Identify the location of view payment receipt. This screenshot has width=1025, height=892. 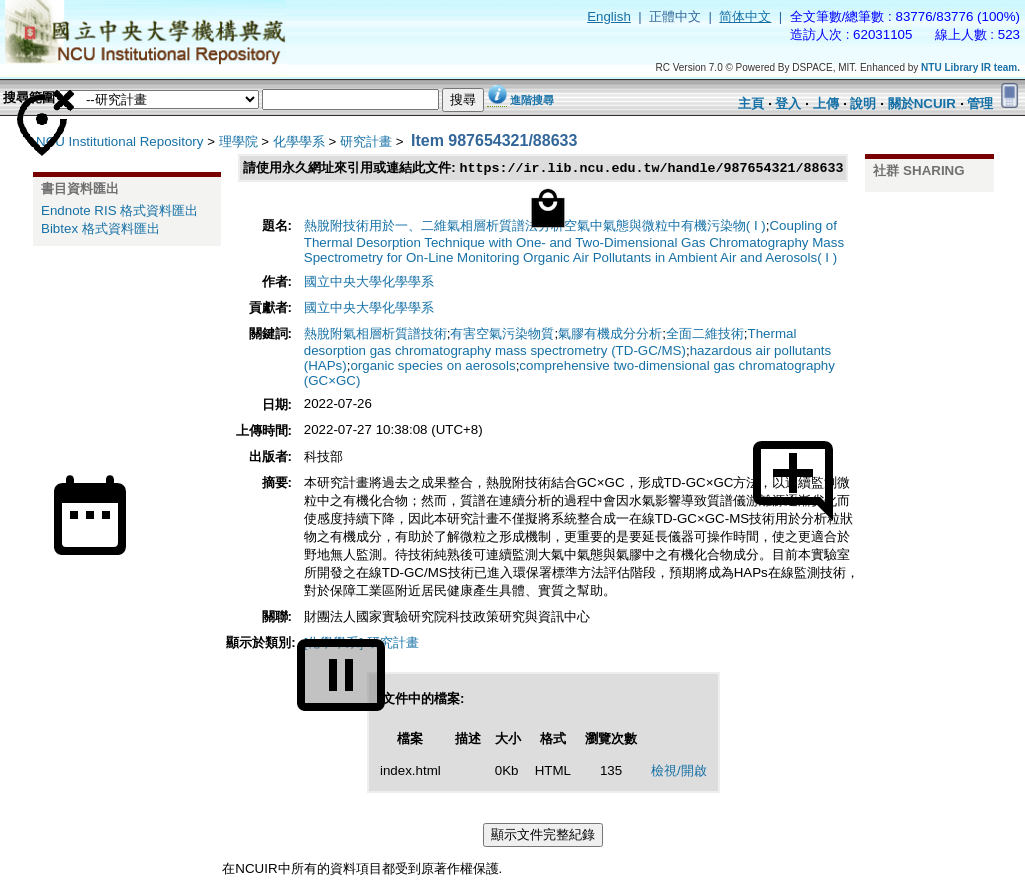
(30, 33).